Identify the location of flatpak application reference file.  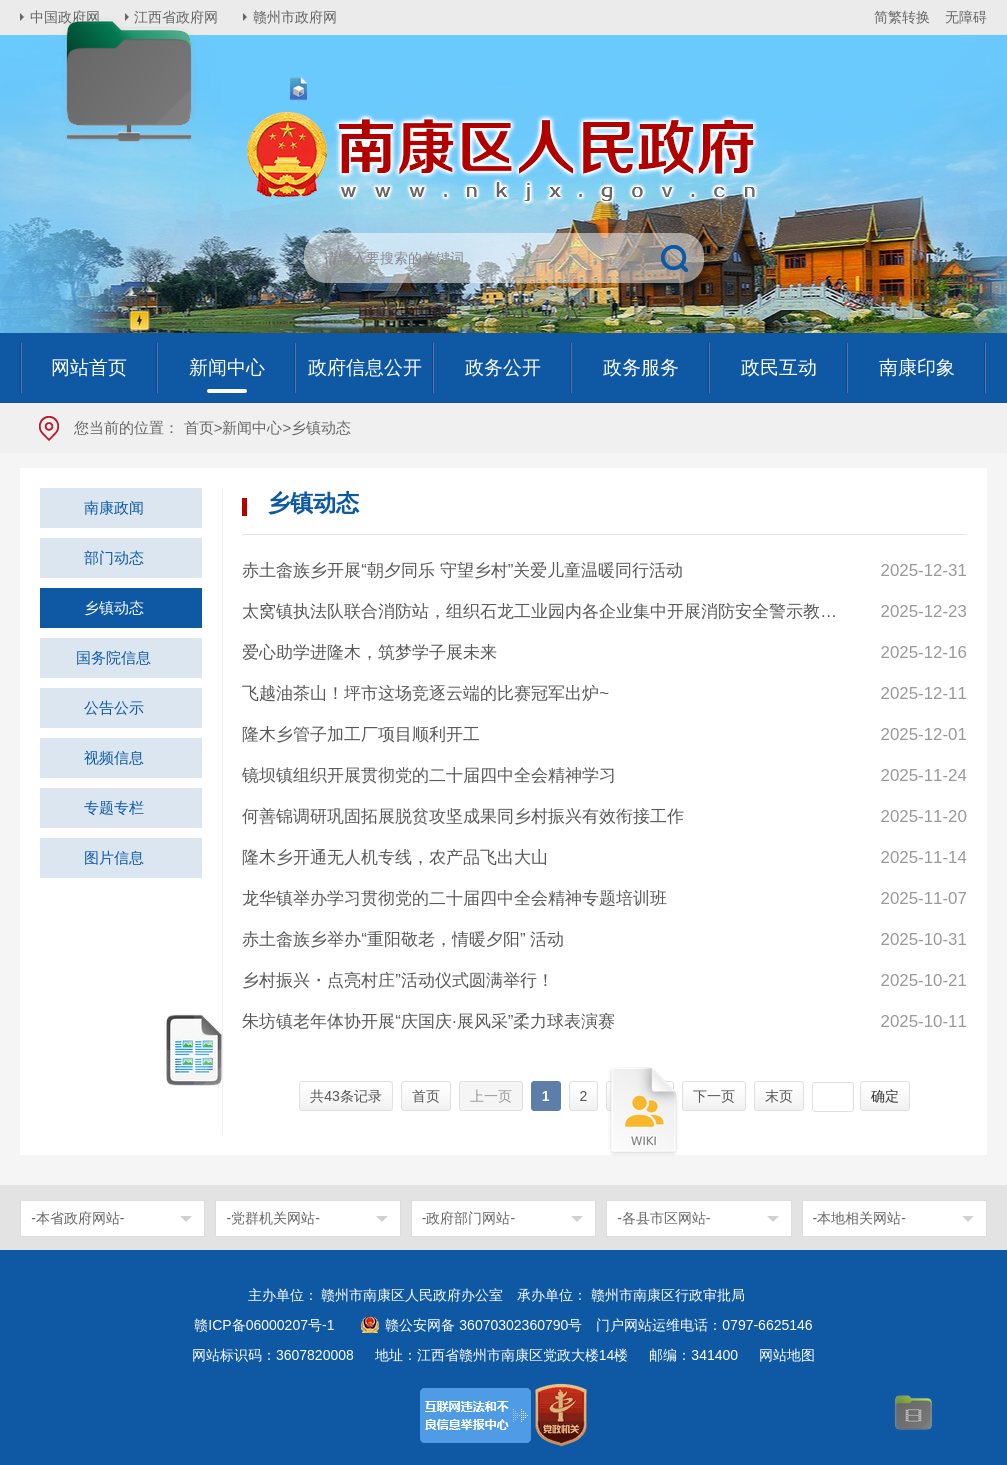
(298, 88).